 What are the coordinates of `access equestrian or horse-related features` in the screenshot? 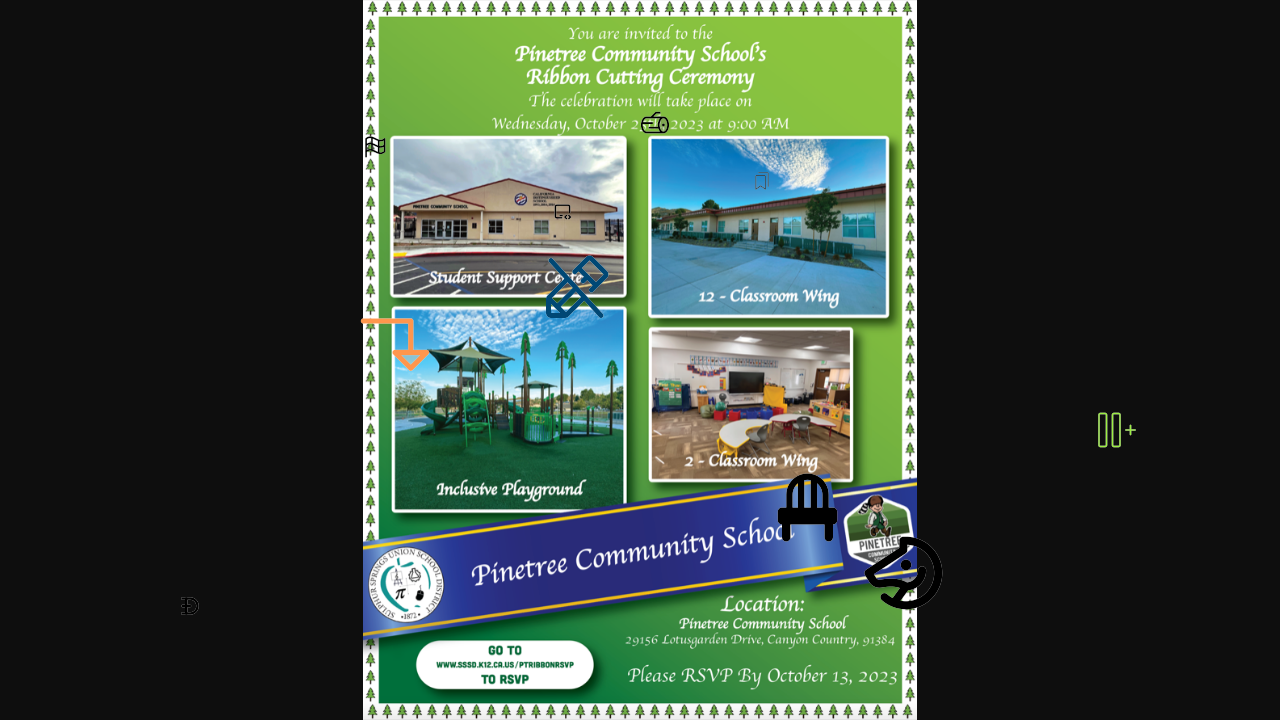 It's located at (906, 573).